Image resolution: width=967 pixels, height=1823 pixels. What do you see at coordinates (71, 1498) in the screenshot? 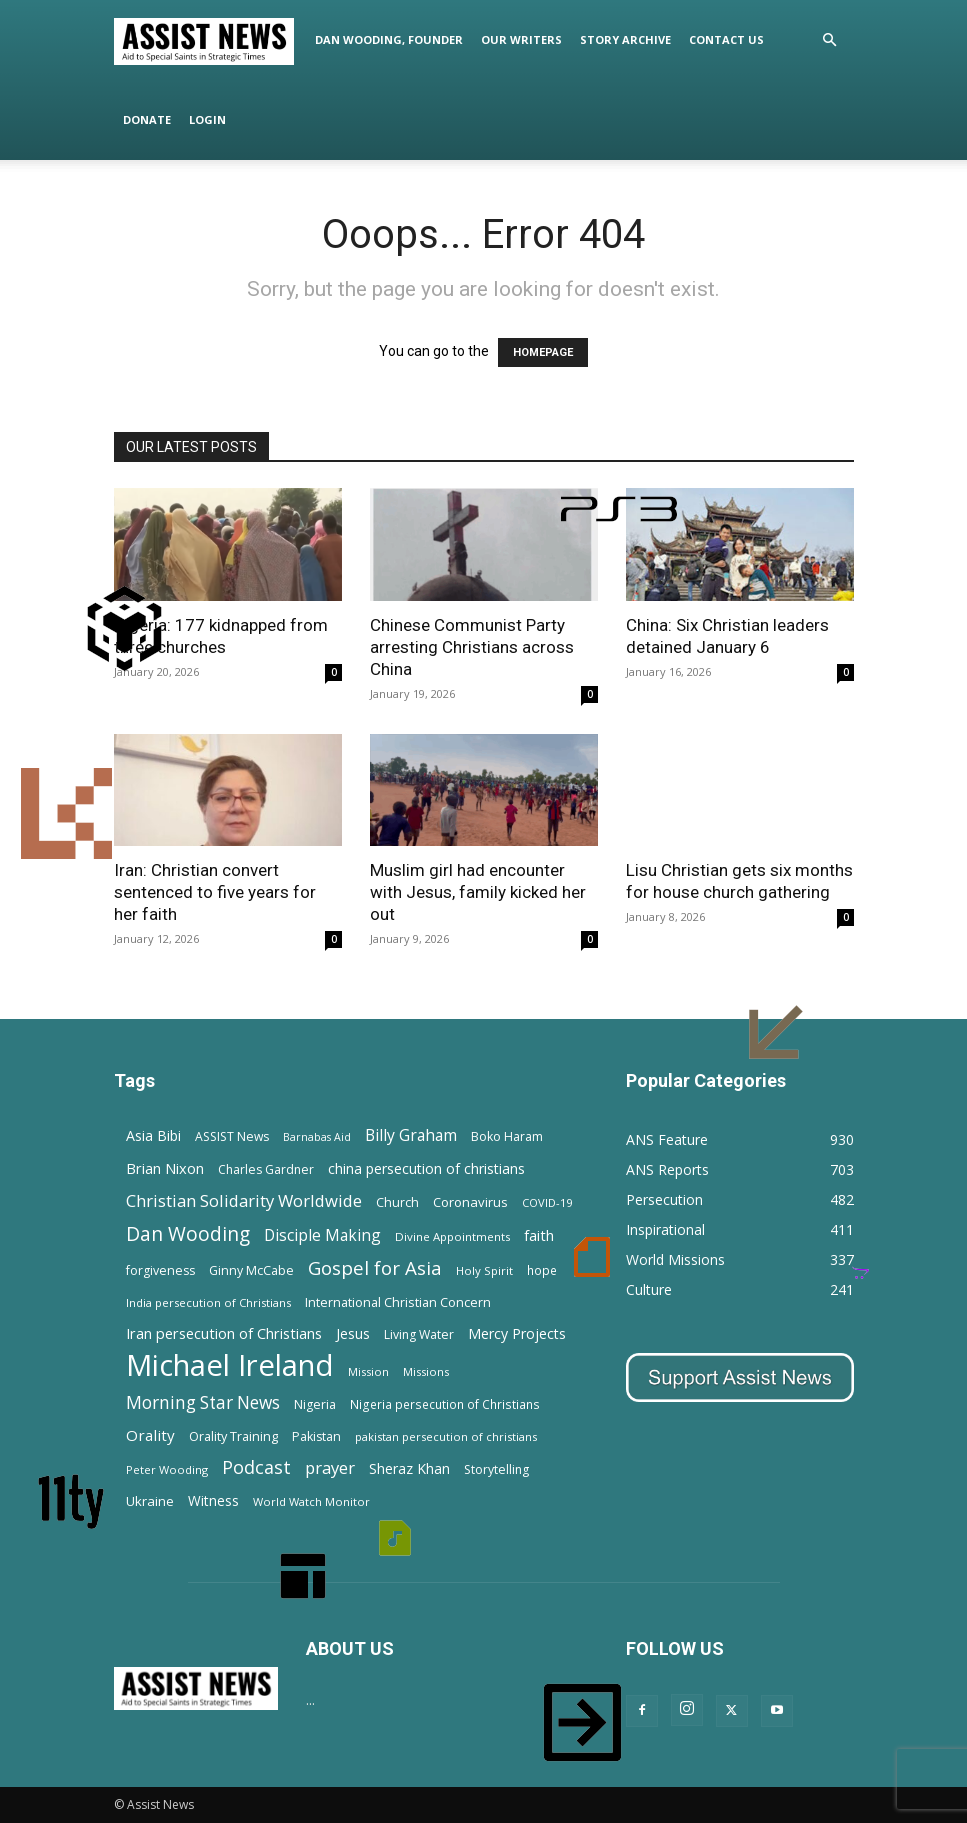
I see `11ty (Eleventy) static site generator logo` at bounding box center [71, 1498].